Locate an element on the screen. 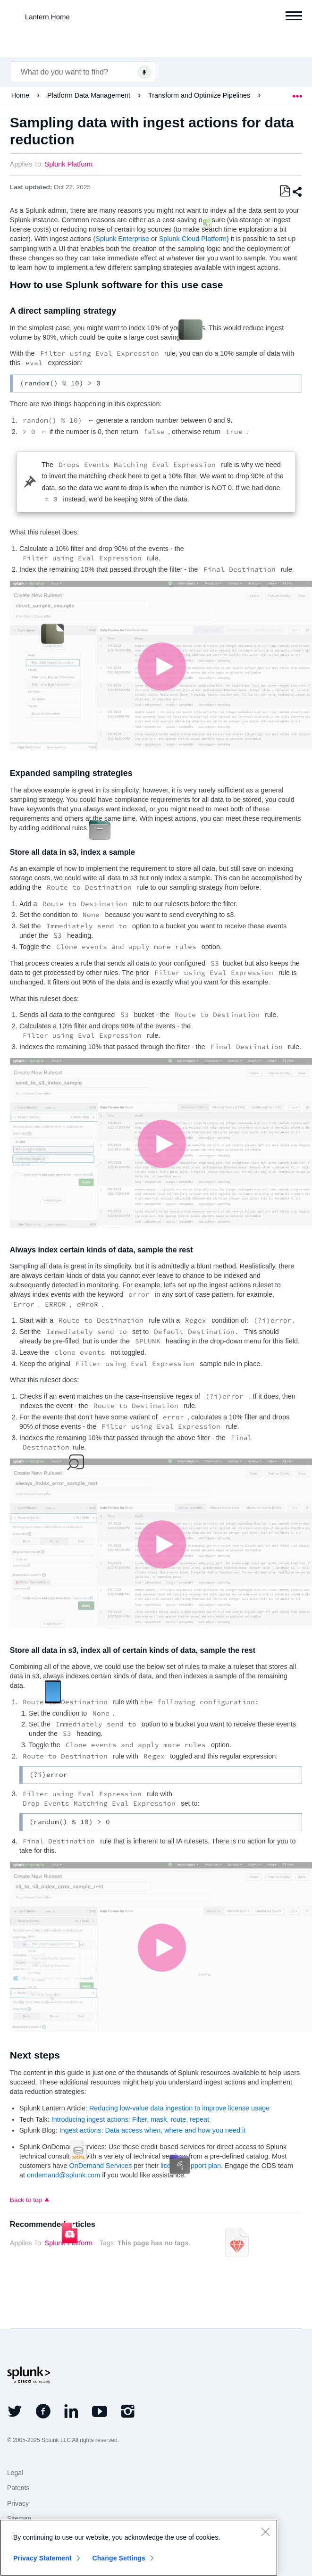  open insync cloud sync folder is located at coordinates (180, 2164).